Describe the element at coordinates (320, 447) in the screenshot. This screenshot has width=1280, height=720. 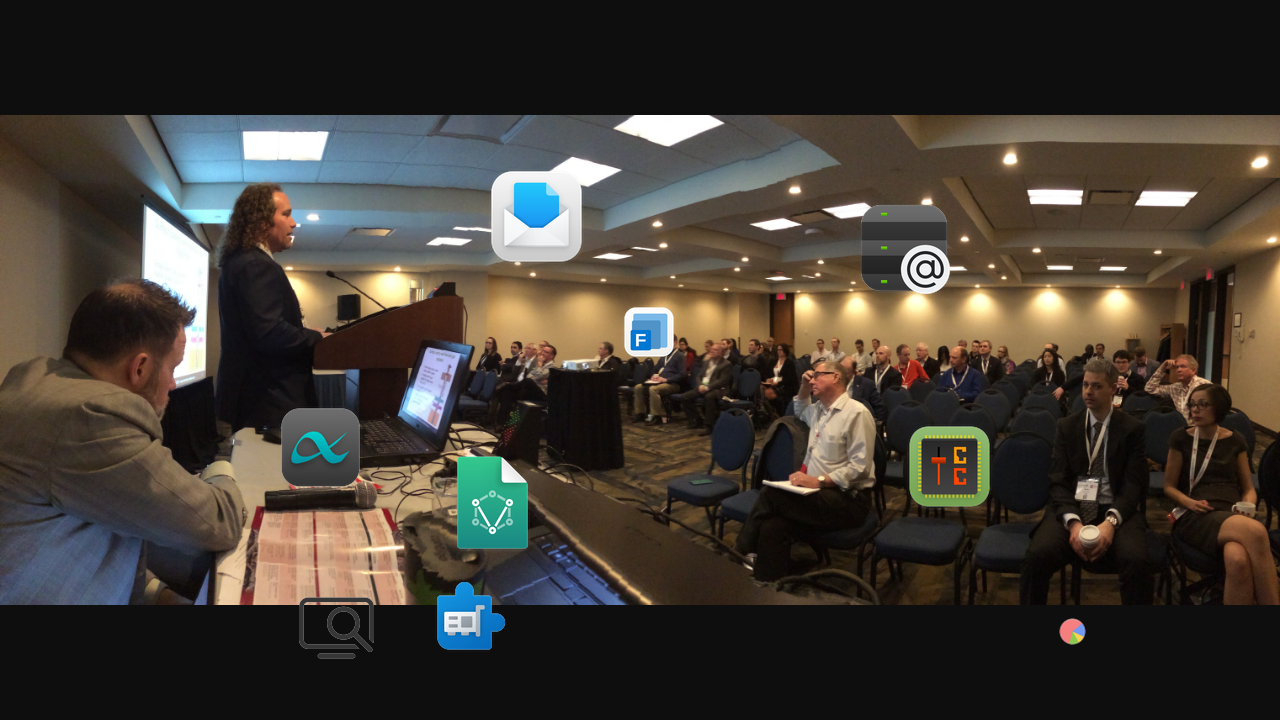
I see `open albert app launcher` at that location.